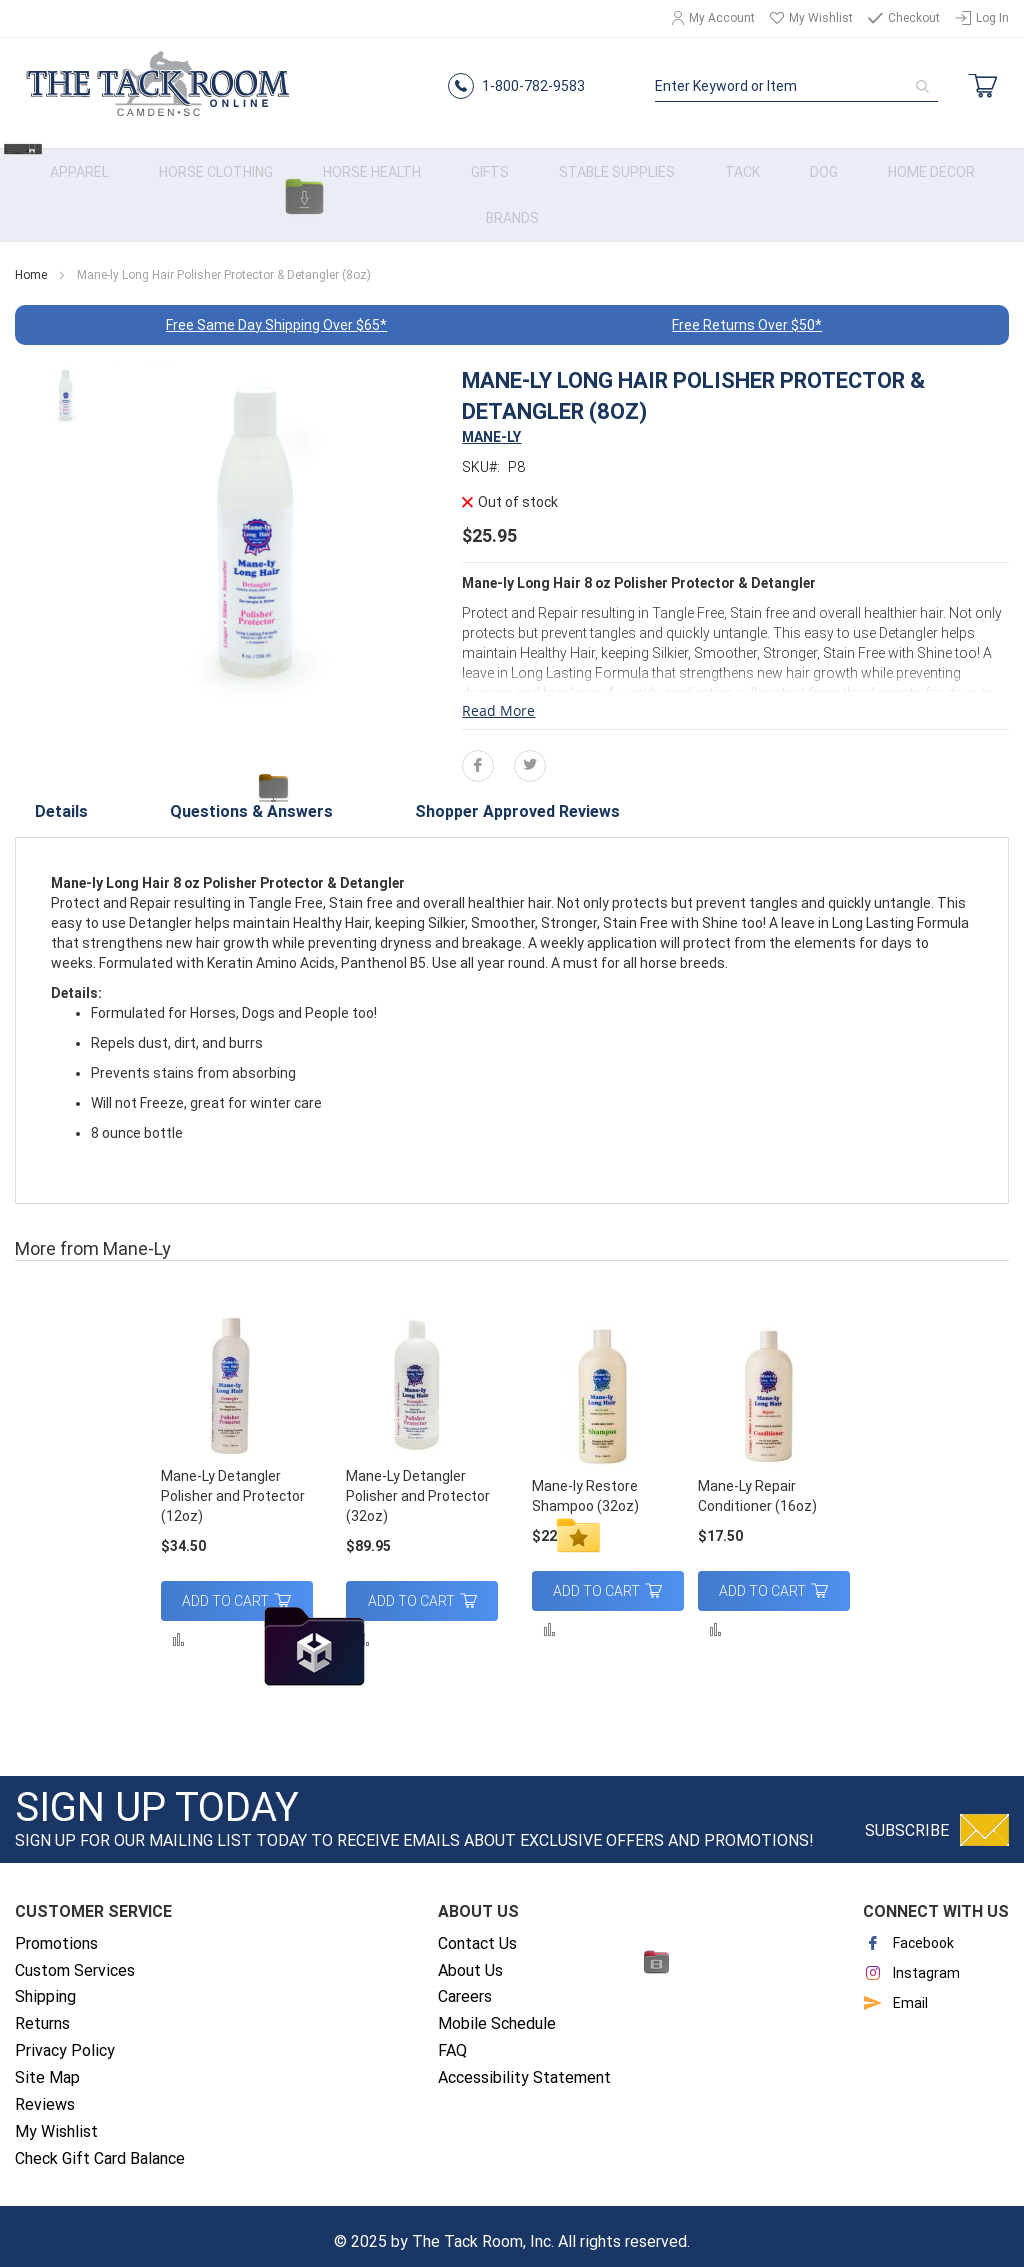  What do you see at coordinates (578, 1536) in the screenshot?
I see `open your favorites folder` at bounding box center [578, 1536].